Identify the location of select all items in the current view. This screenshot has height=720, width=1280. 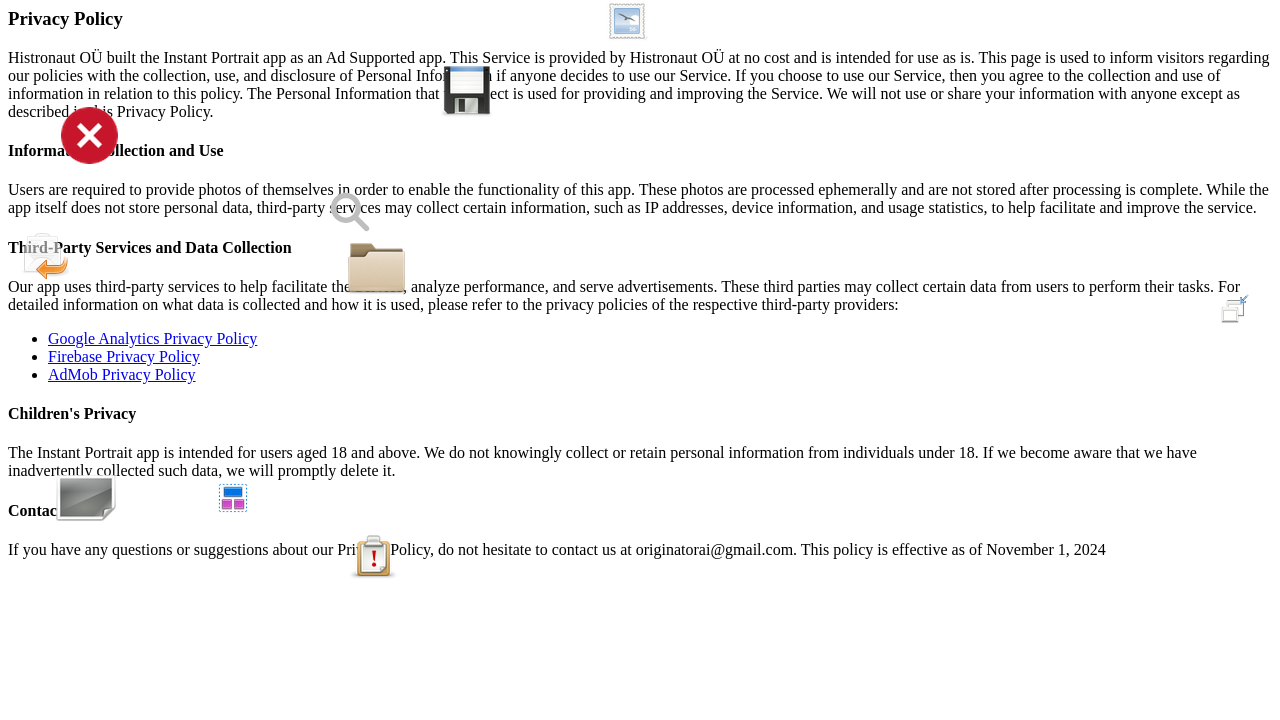
(233, 498).